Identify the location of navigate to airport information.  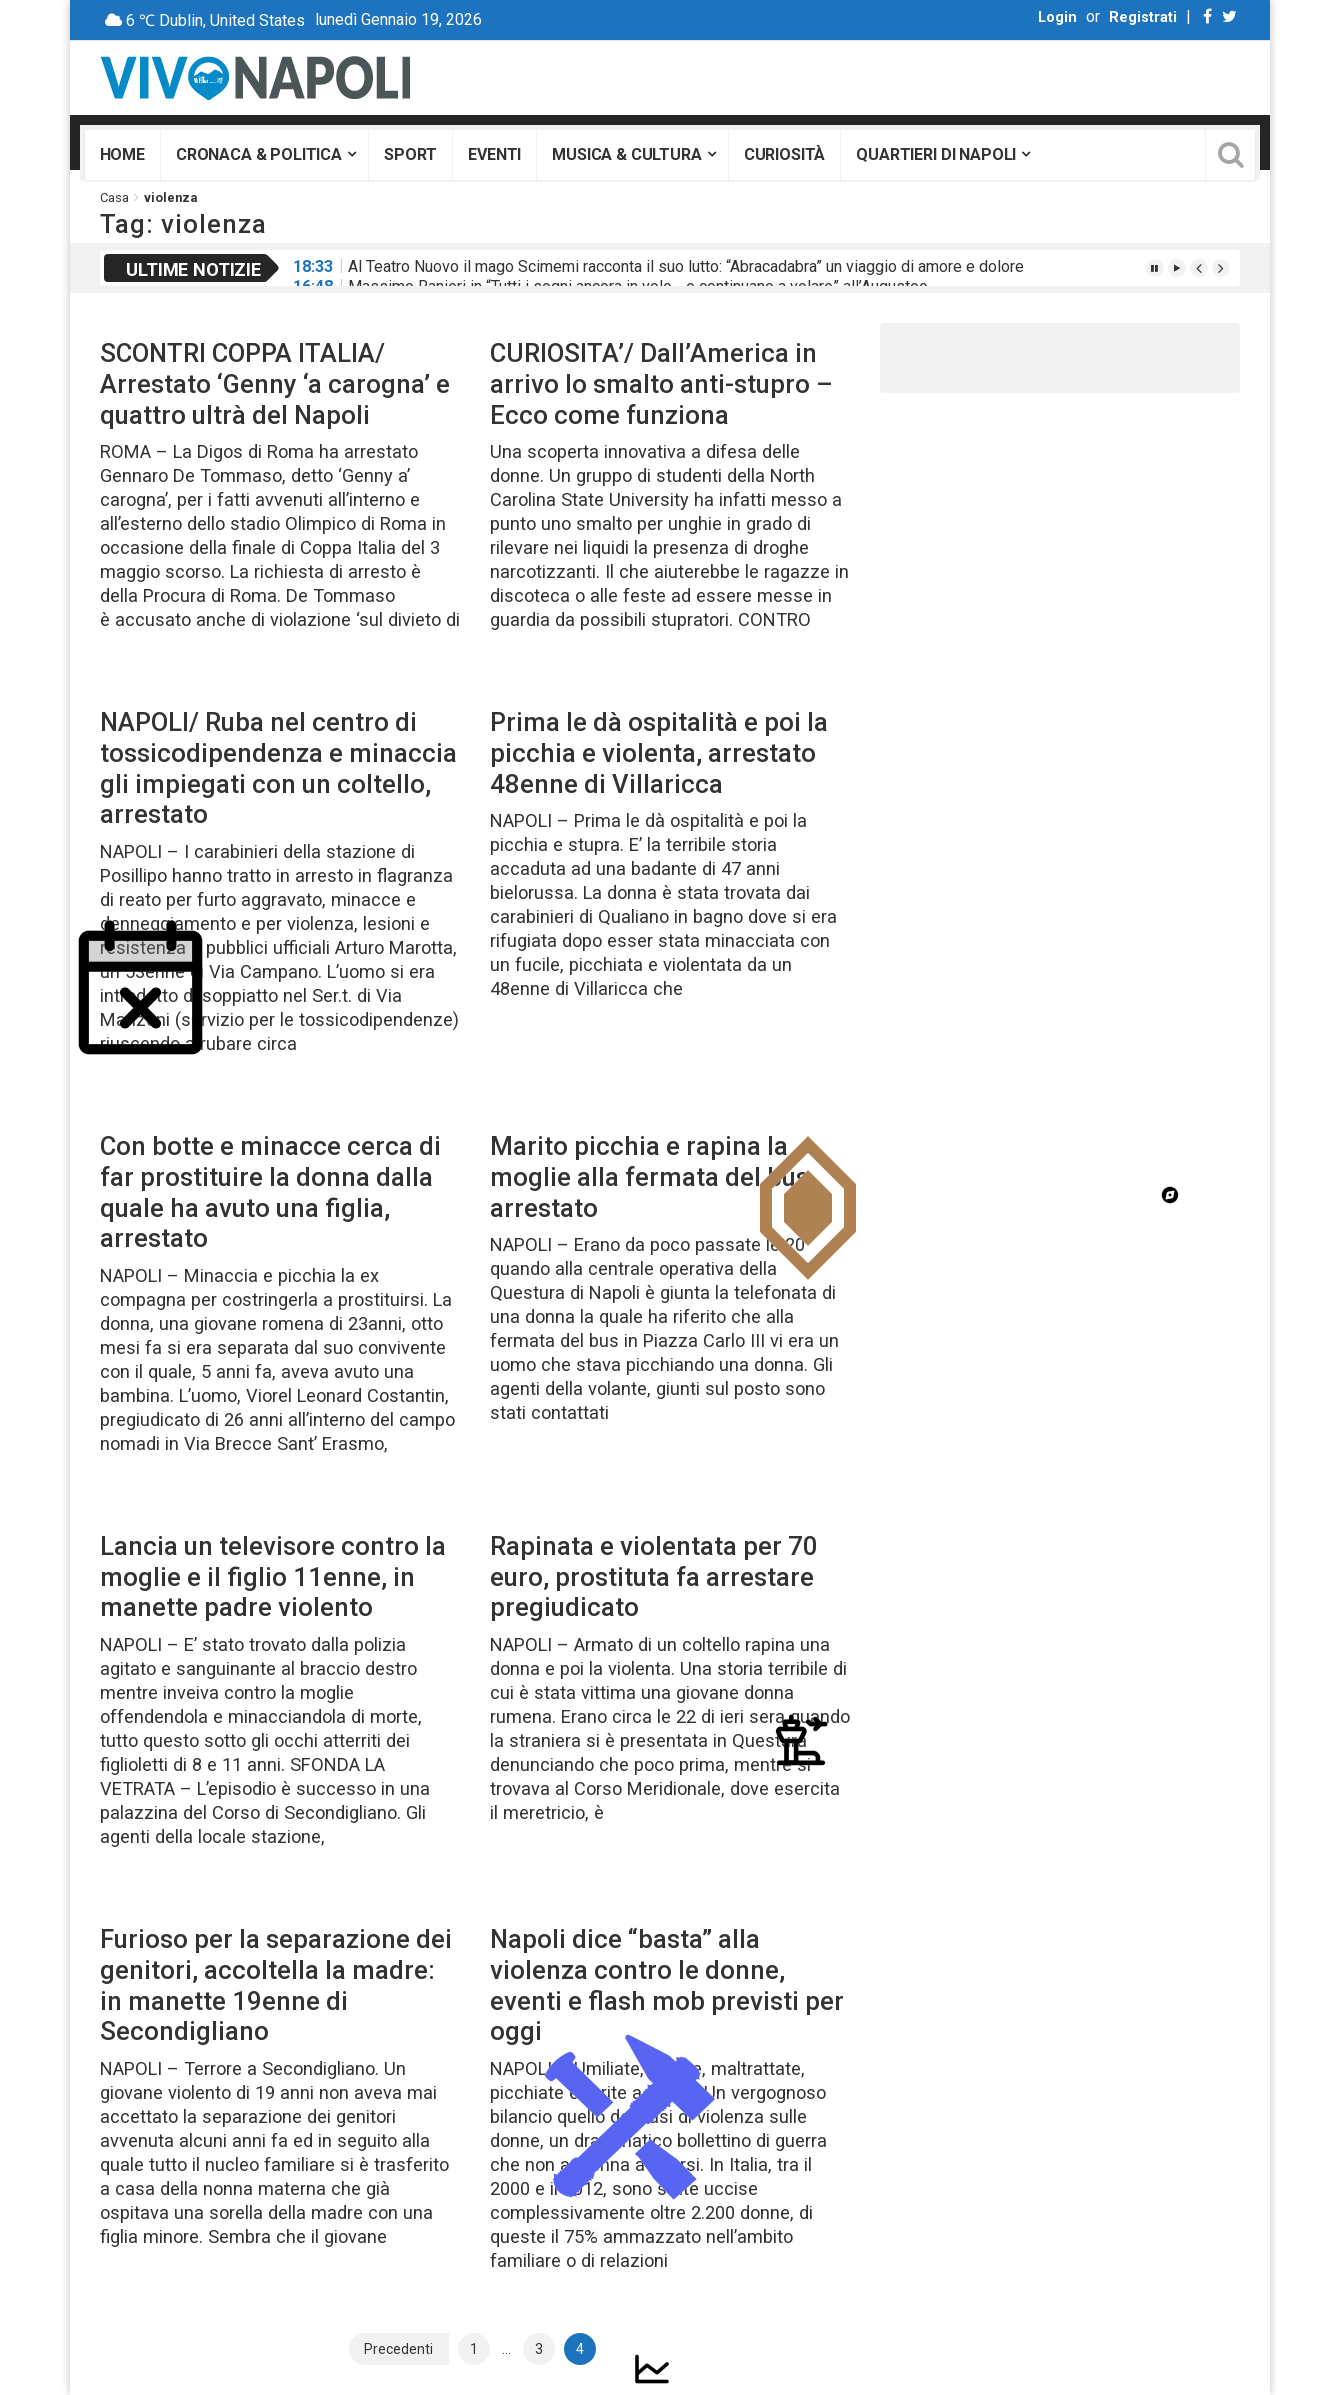
(801, 1741).